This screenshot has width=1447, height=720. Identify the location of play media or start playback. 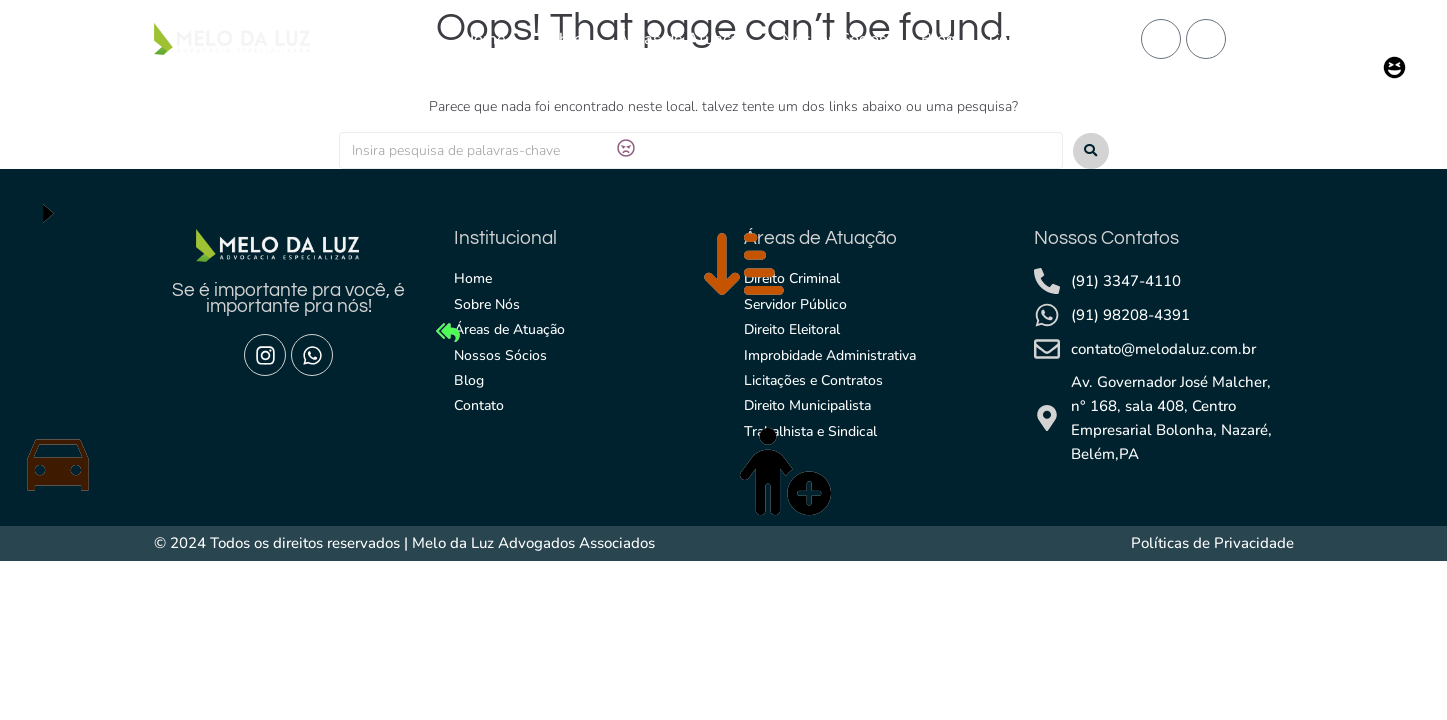
(48, 213).